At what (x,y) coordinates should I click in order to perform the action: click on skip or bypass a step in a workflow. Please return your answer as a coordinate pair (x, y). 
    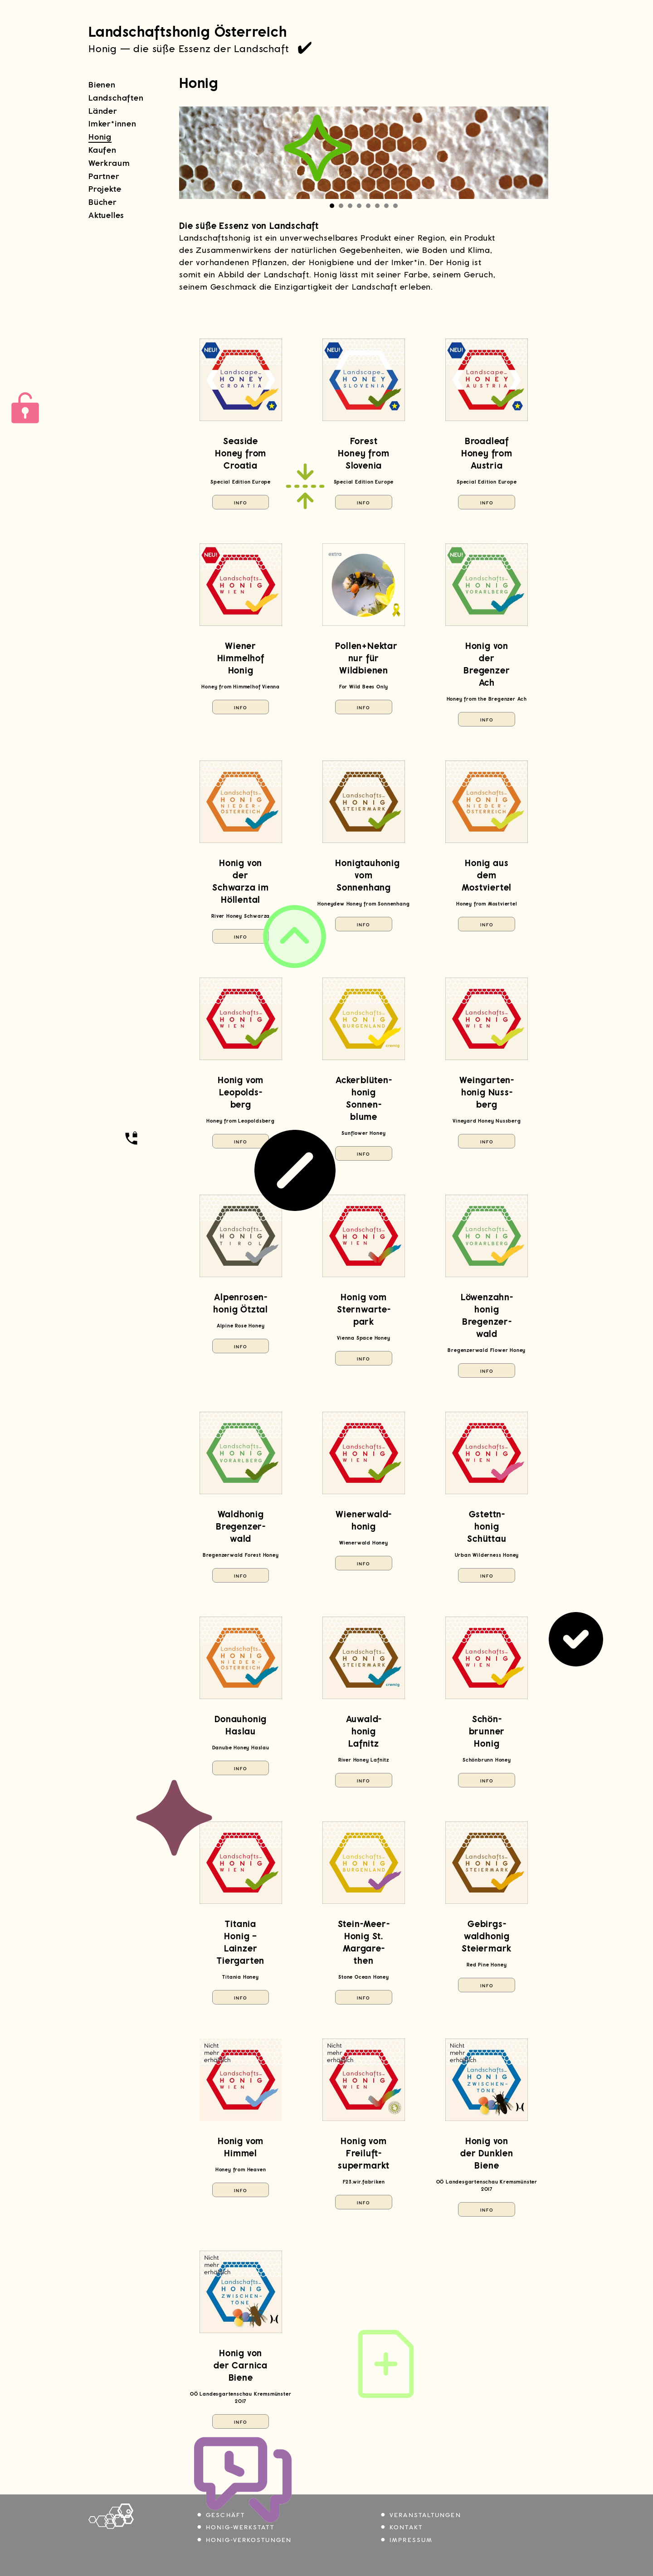
    Looking at the image, I should click on (295, 1170).